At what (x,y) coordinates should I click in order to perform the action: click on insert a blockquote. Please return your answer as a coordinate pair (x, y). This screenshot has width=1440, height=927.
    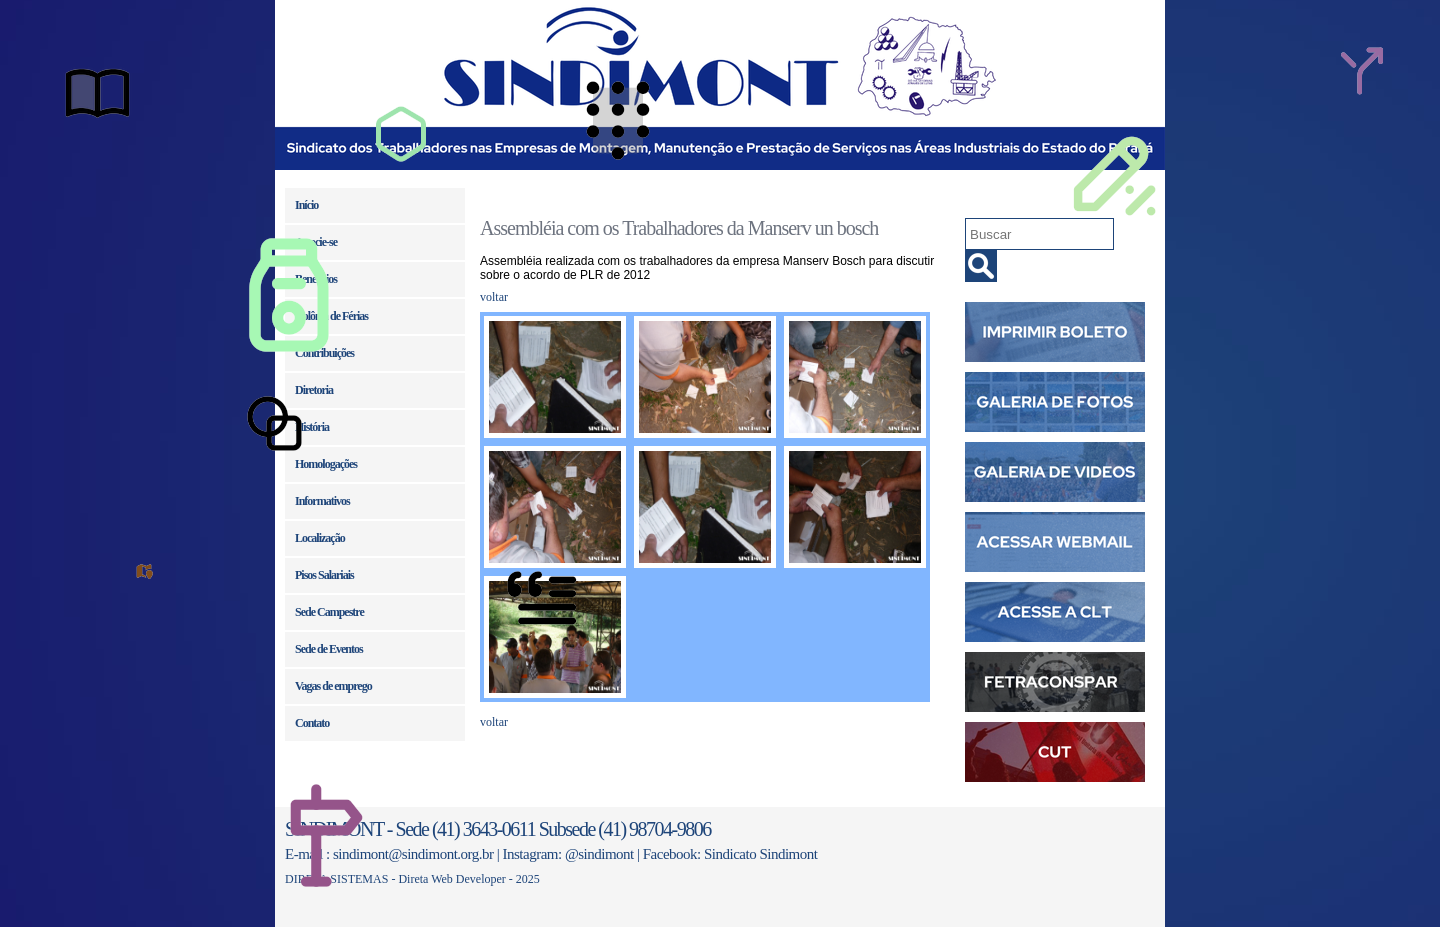
    Looking at the image, I should click on (542, 597).